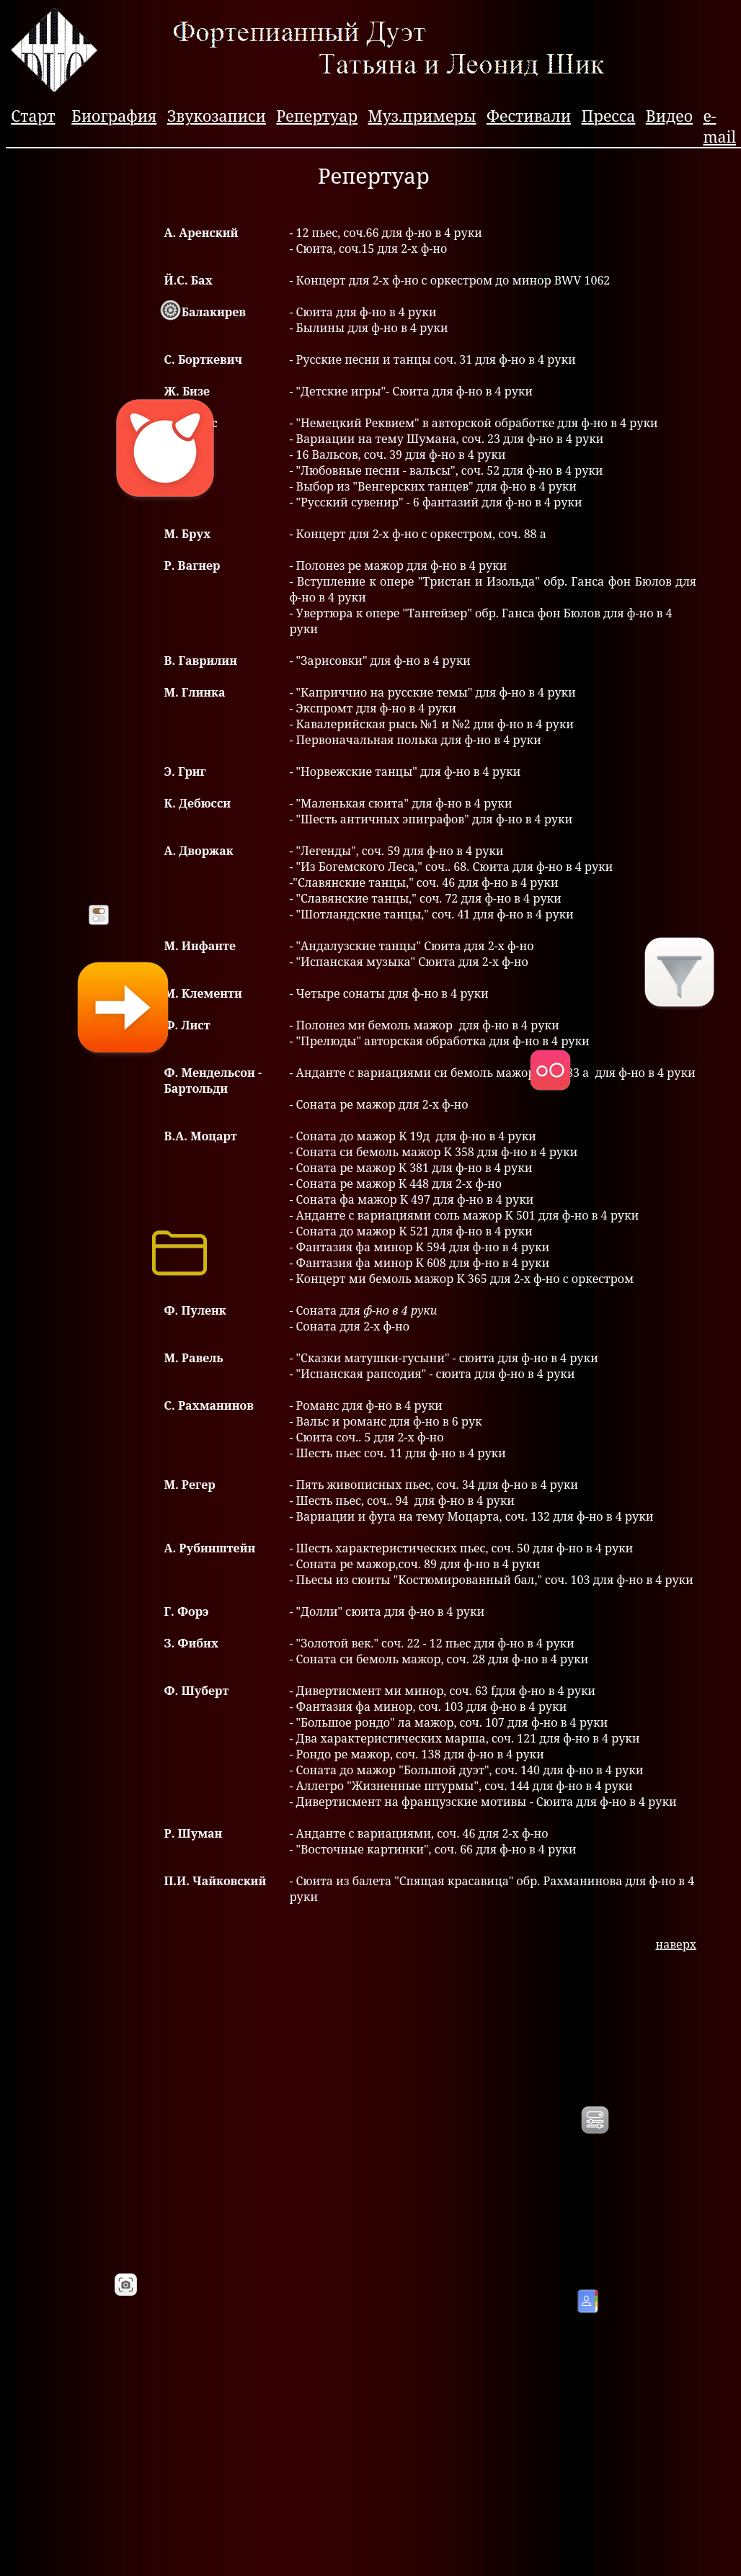  Describe the element at coordinates (99, 915) in the screenshot. I see `open gnome tweaks to customize system settings` at that location.